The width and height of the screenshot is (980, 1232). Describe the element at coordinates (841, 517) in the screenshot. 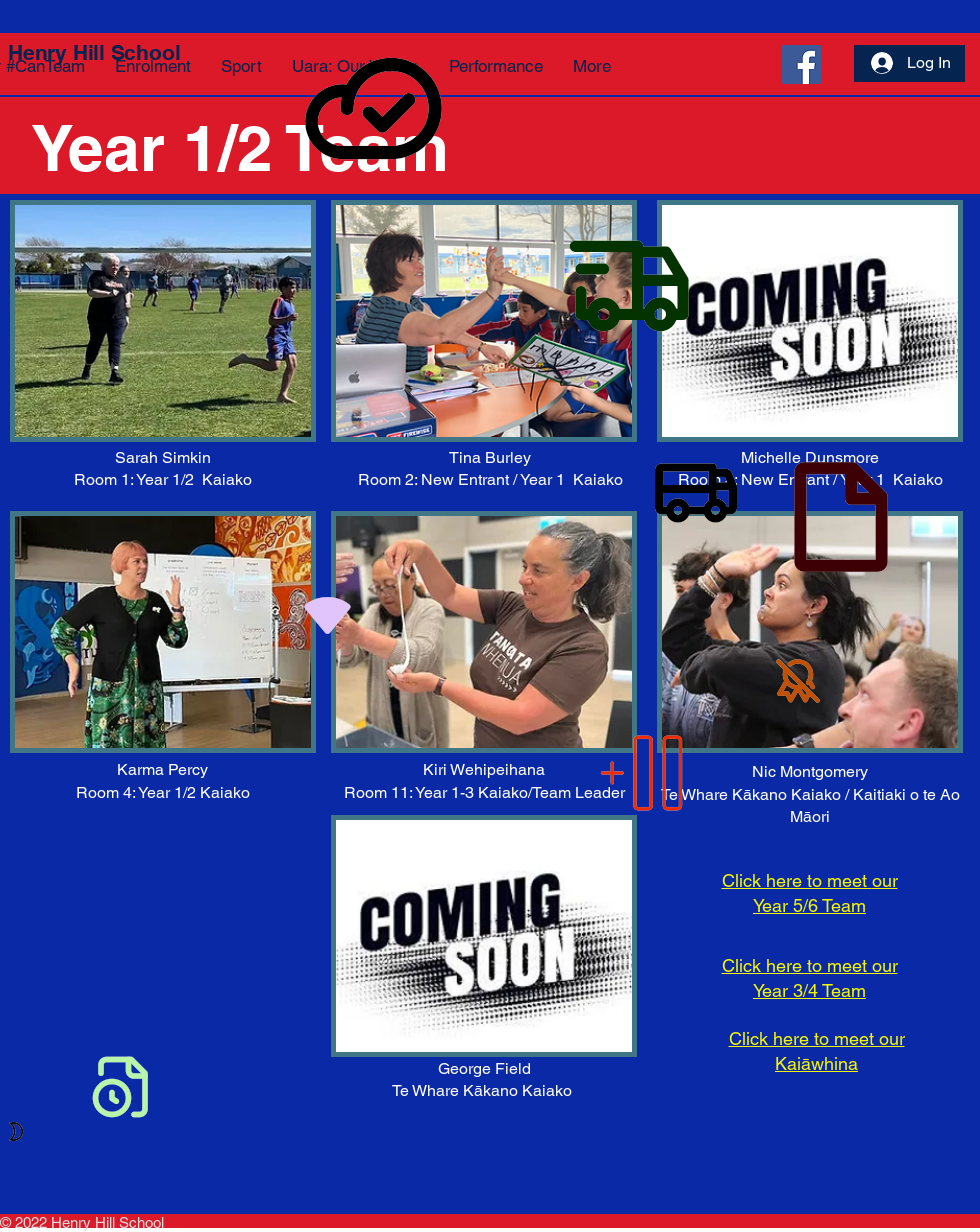

I see `view or open a file` at that location.